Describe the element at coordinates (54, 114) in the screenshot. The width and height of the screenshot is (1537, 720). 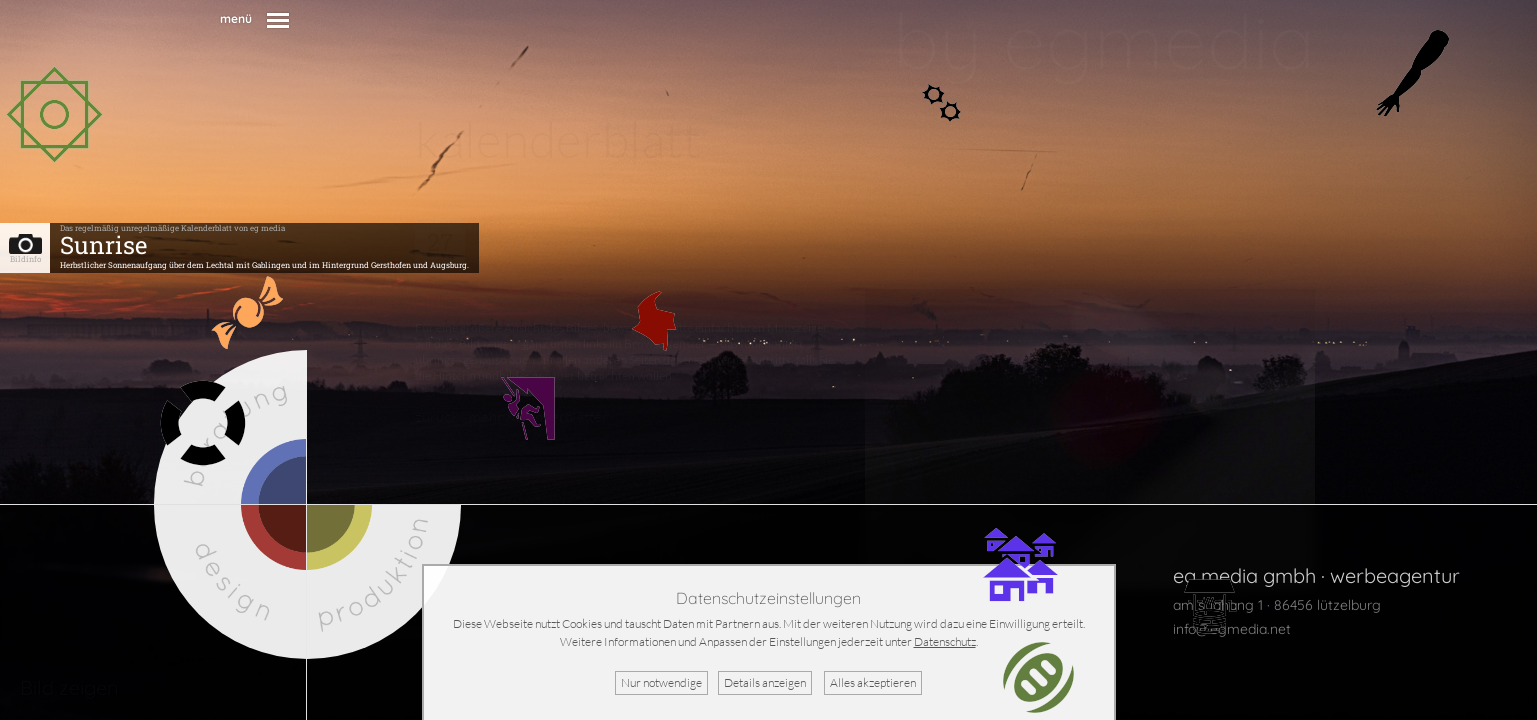
I see `indicates islamic content or quranic section marker` at that location.